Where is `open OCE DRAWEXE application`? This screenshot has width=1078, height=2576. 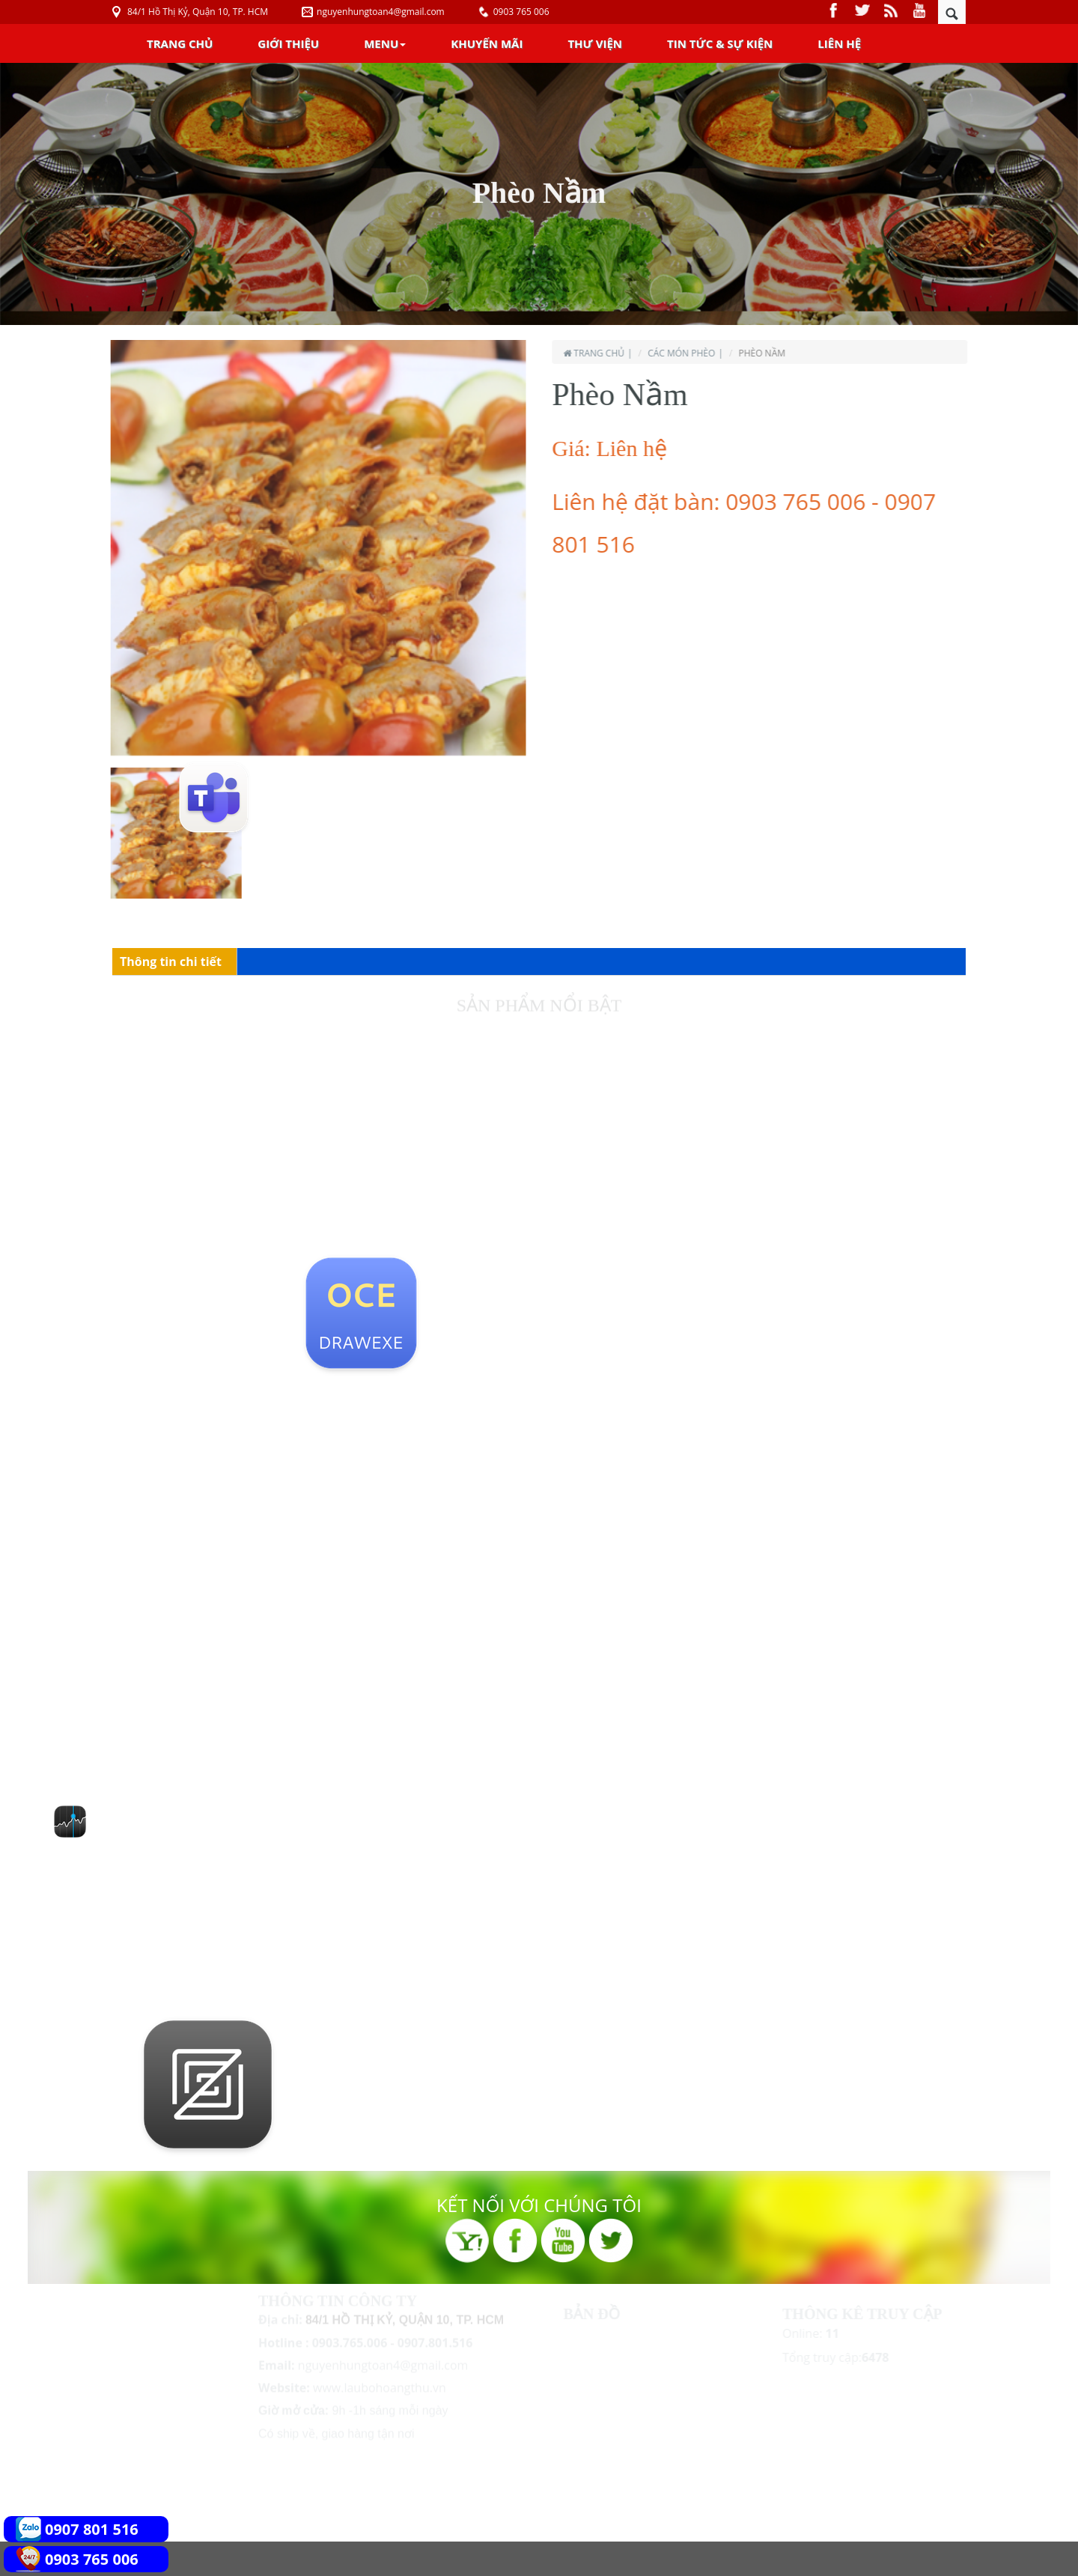
open OCE DRAWEXE application is located at coordinates (361, 1313).